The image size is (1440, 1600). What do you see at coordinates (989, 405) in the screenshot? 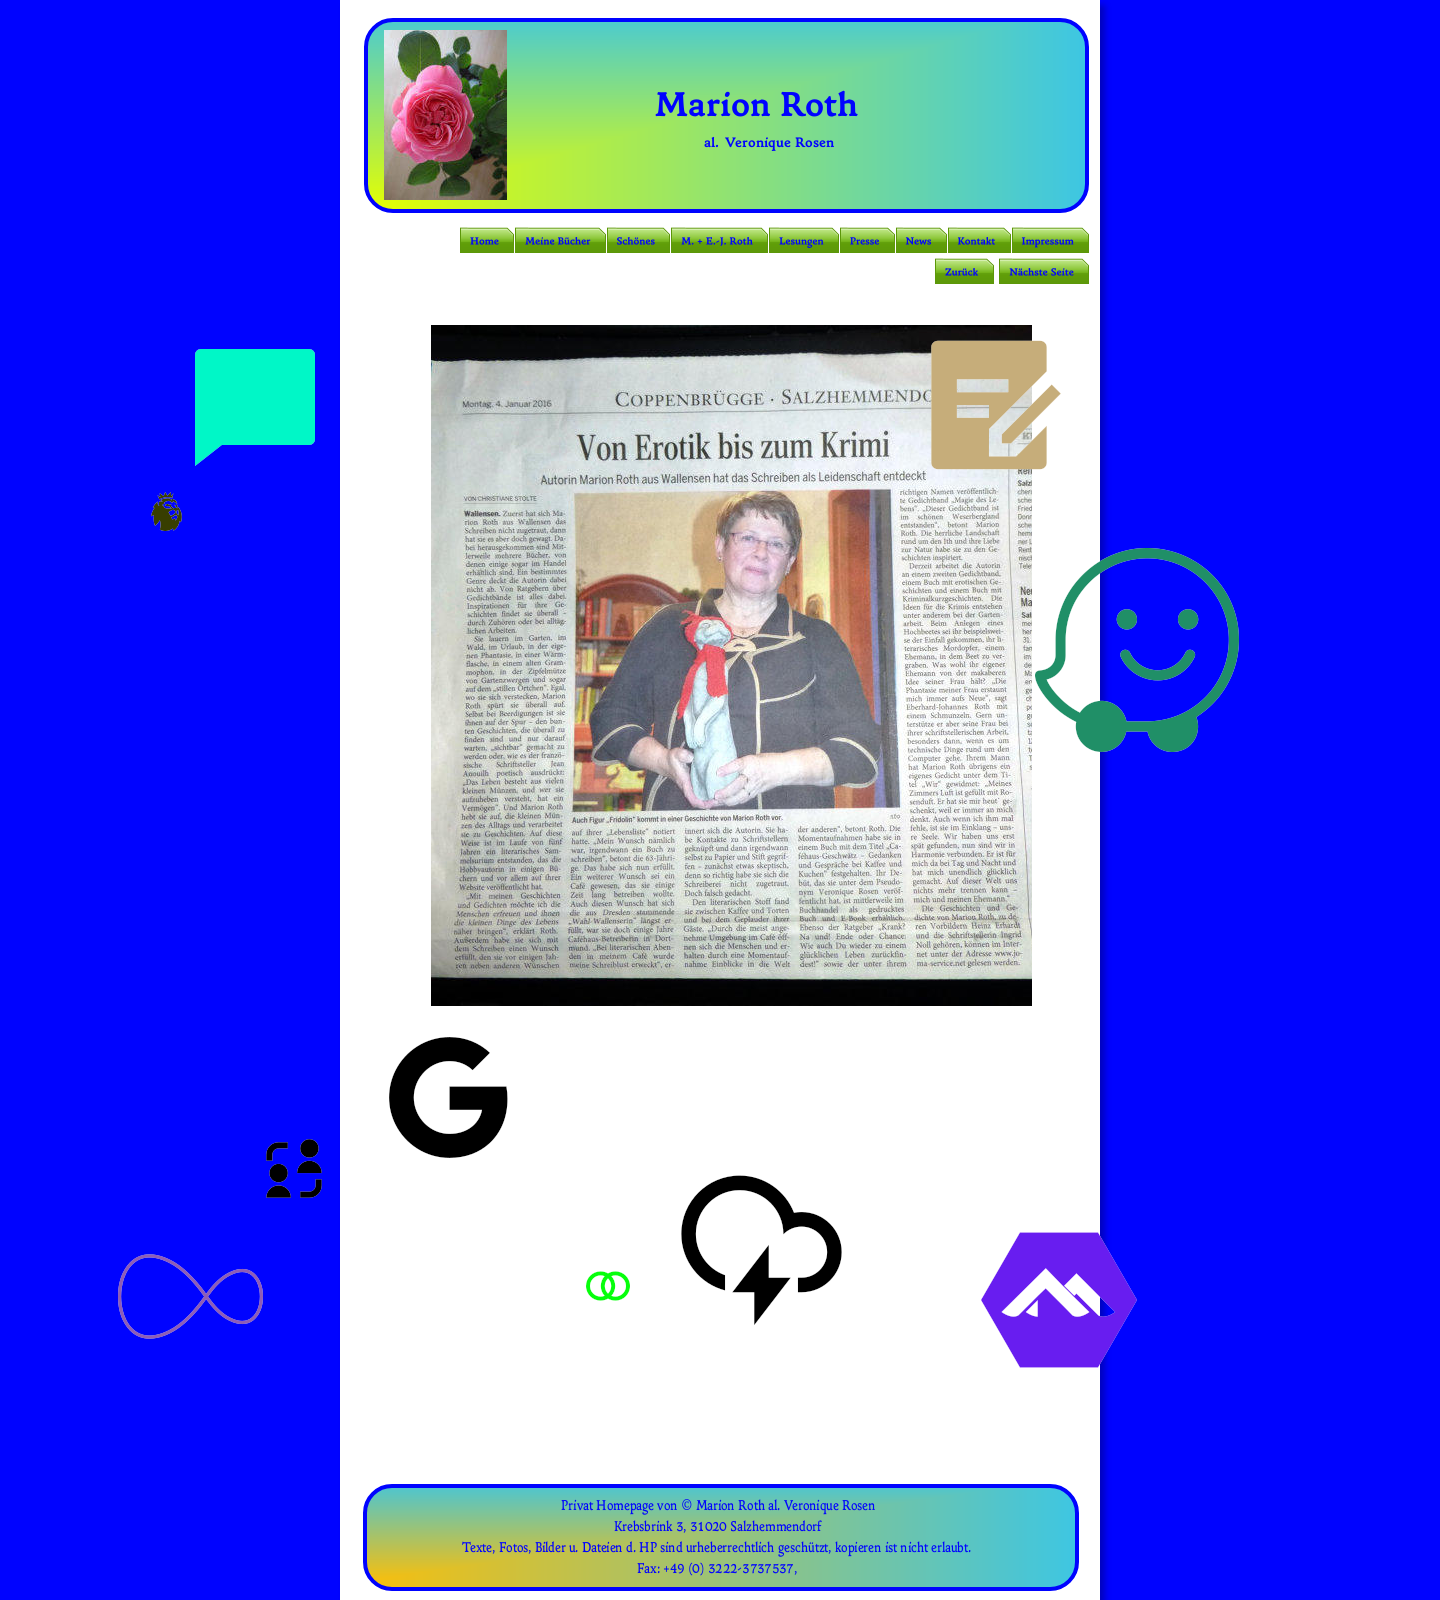
I see `edit or compose a draft document` at bounding box center [989, 405].